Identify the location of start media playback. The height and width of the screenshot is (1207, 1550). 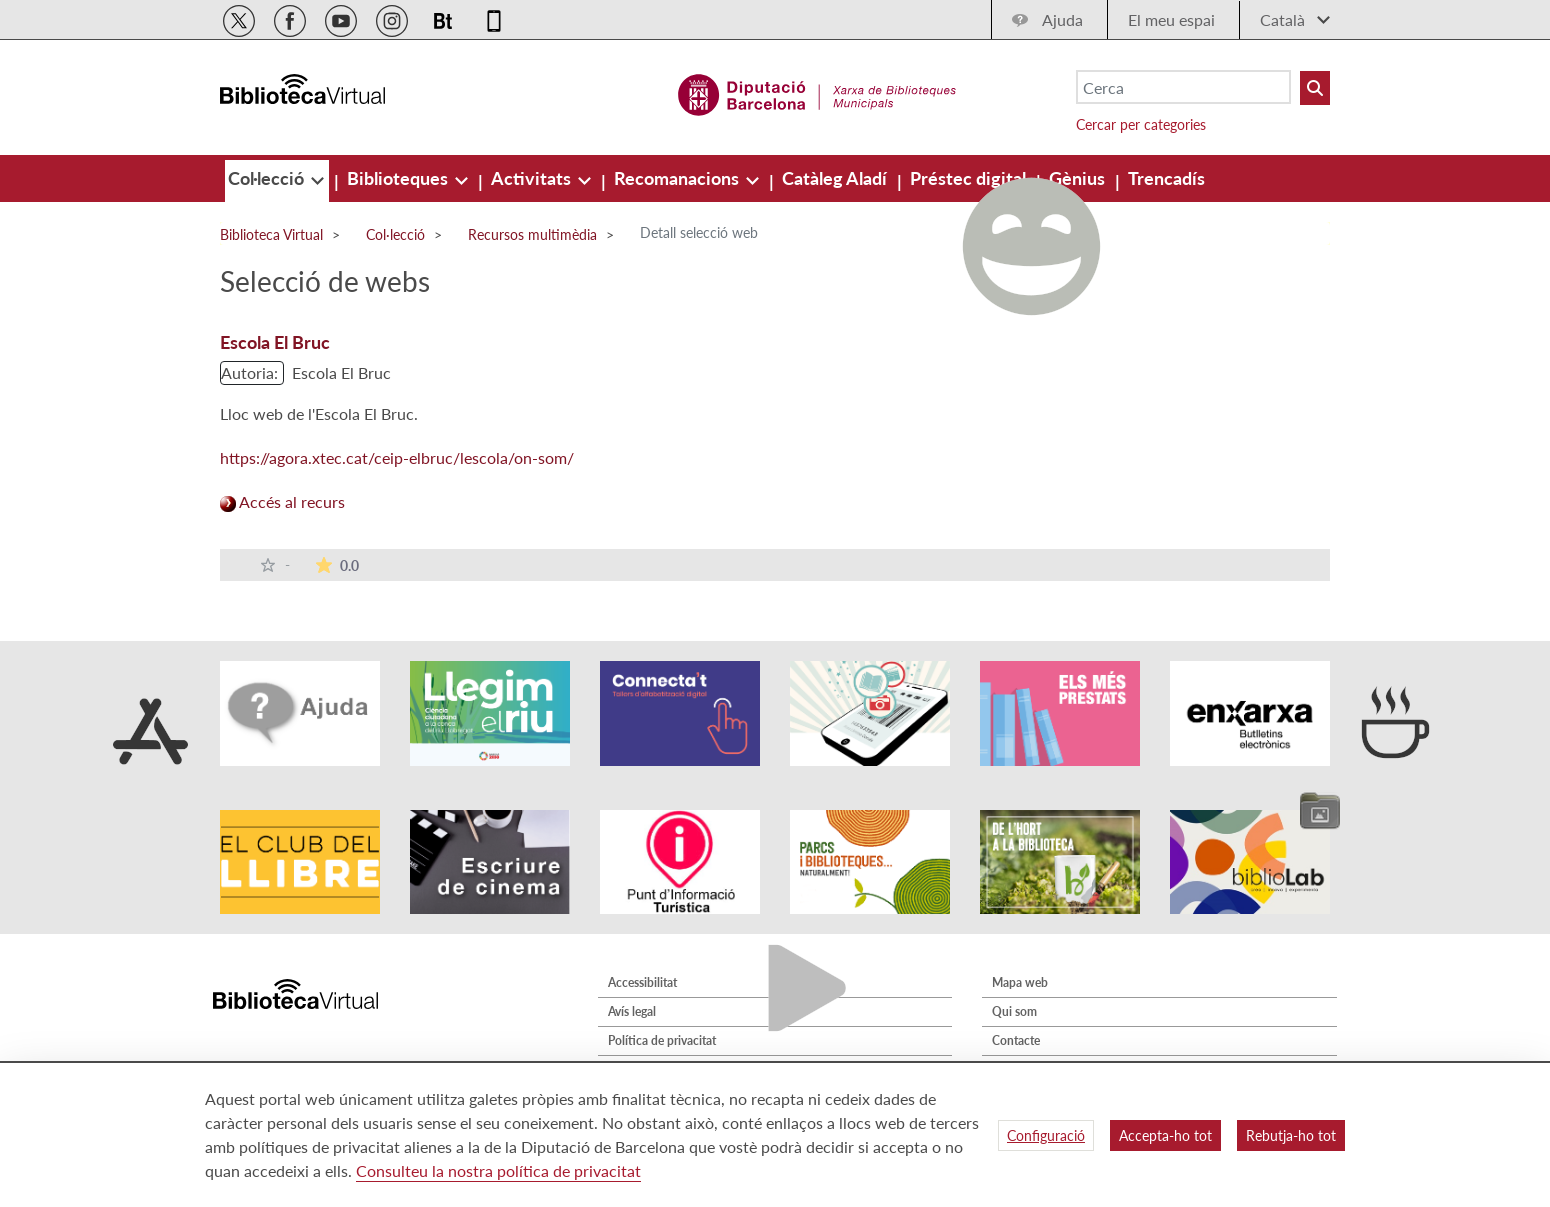
(803, 988).